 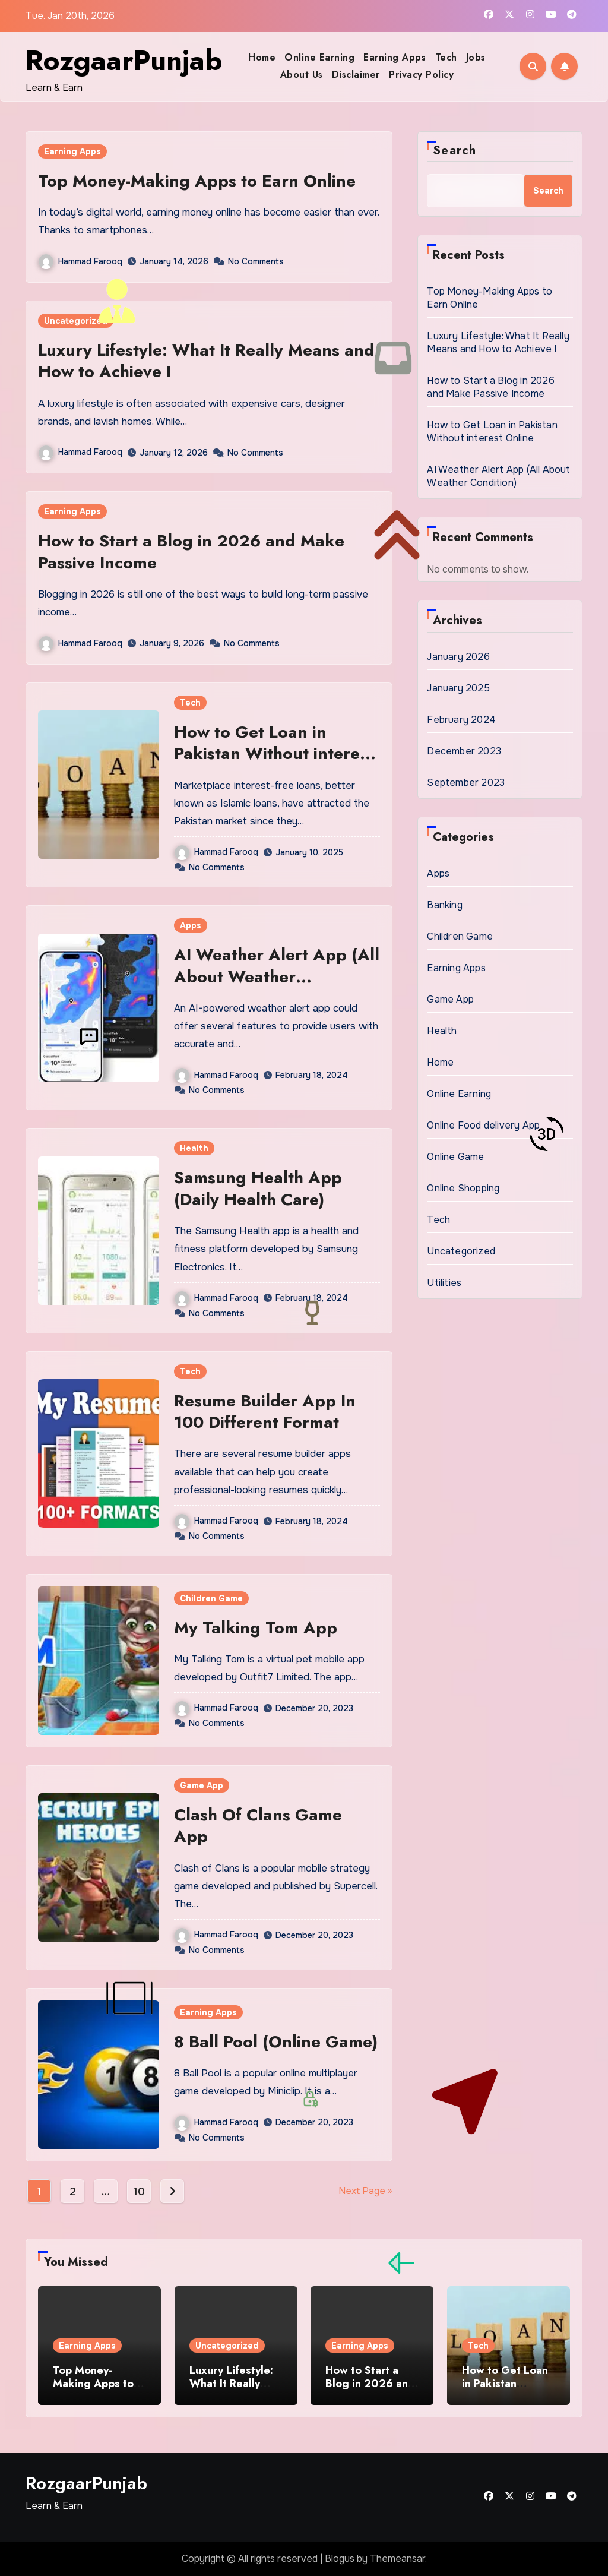 I want to click on secure bitcoin wallet or storage, so click(x=310, y=2098).